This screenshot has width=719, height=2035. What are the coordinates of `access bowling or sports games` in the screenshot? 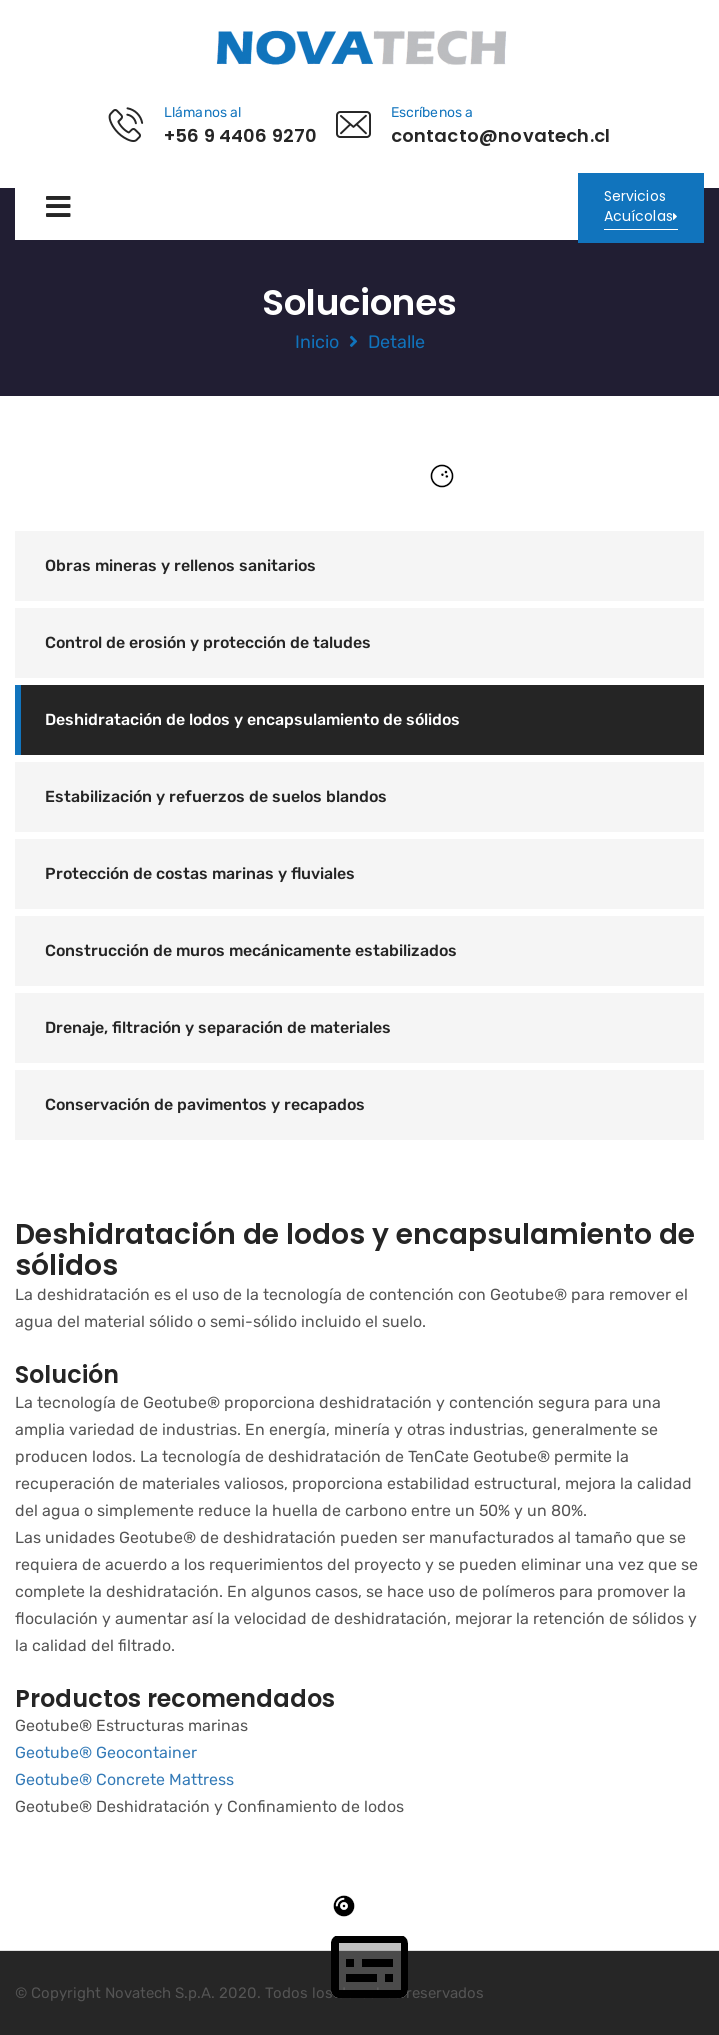 It's located at (442, 476).